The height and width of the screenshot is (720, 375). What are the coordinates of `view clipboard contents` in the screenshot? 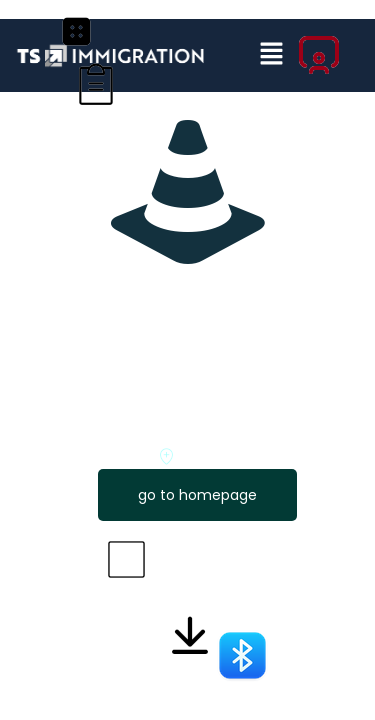 It's located at (96, 85).